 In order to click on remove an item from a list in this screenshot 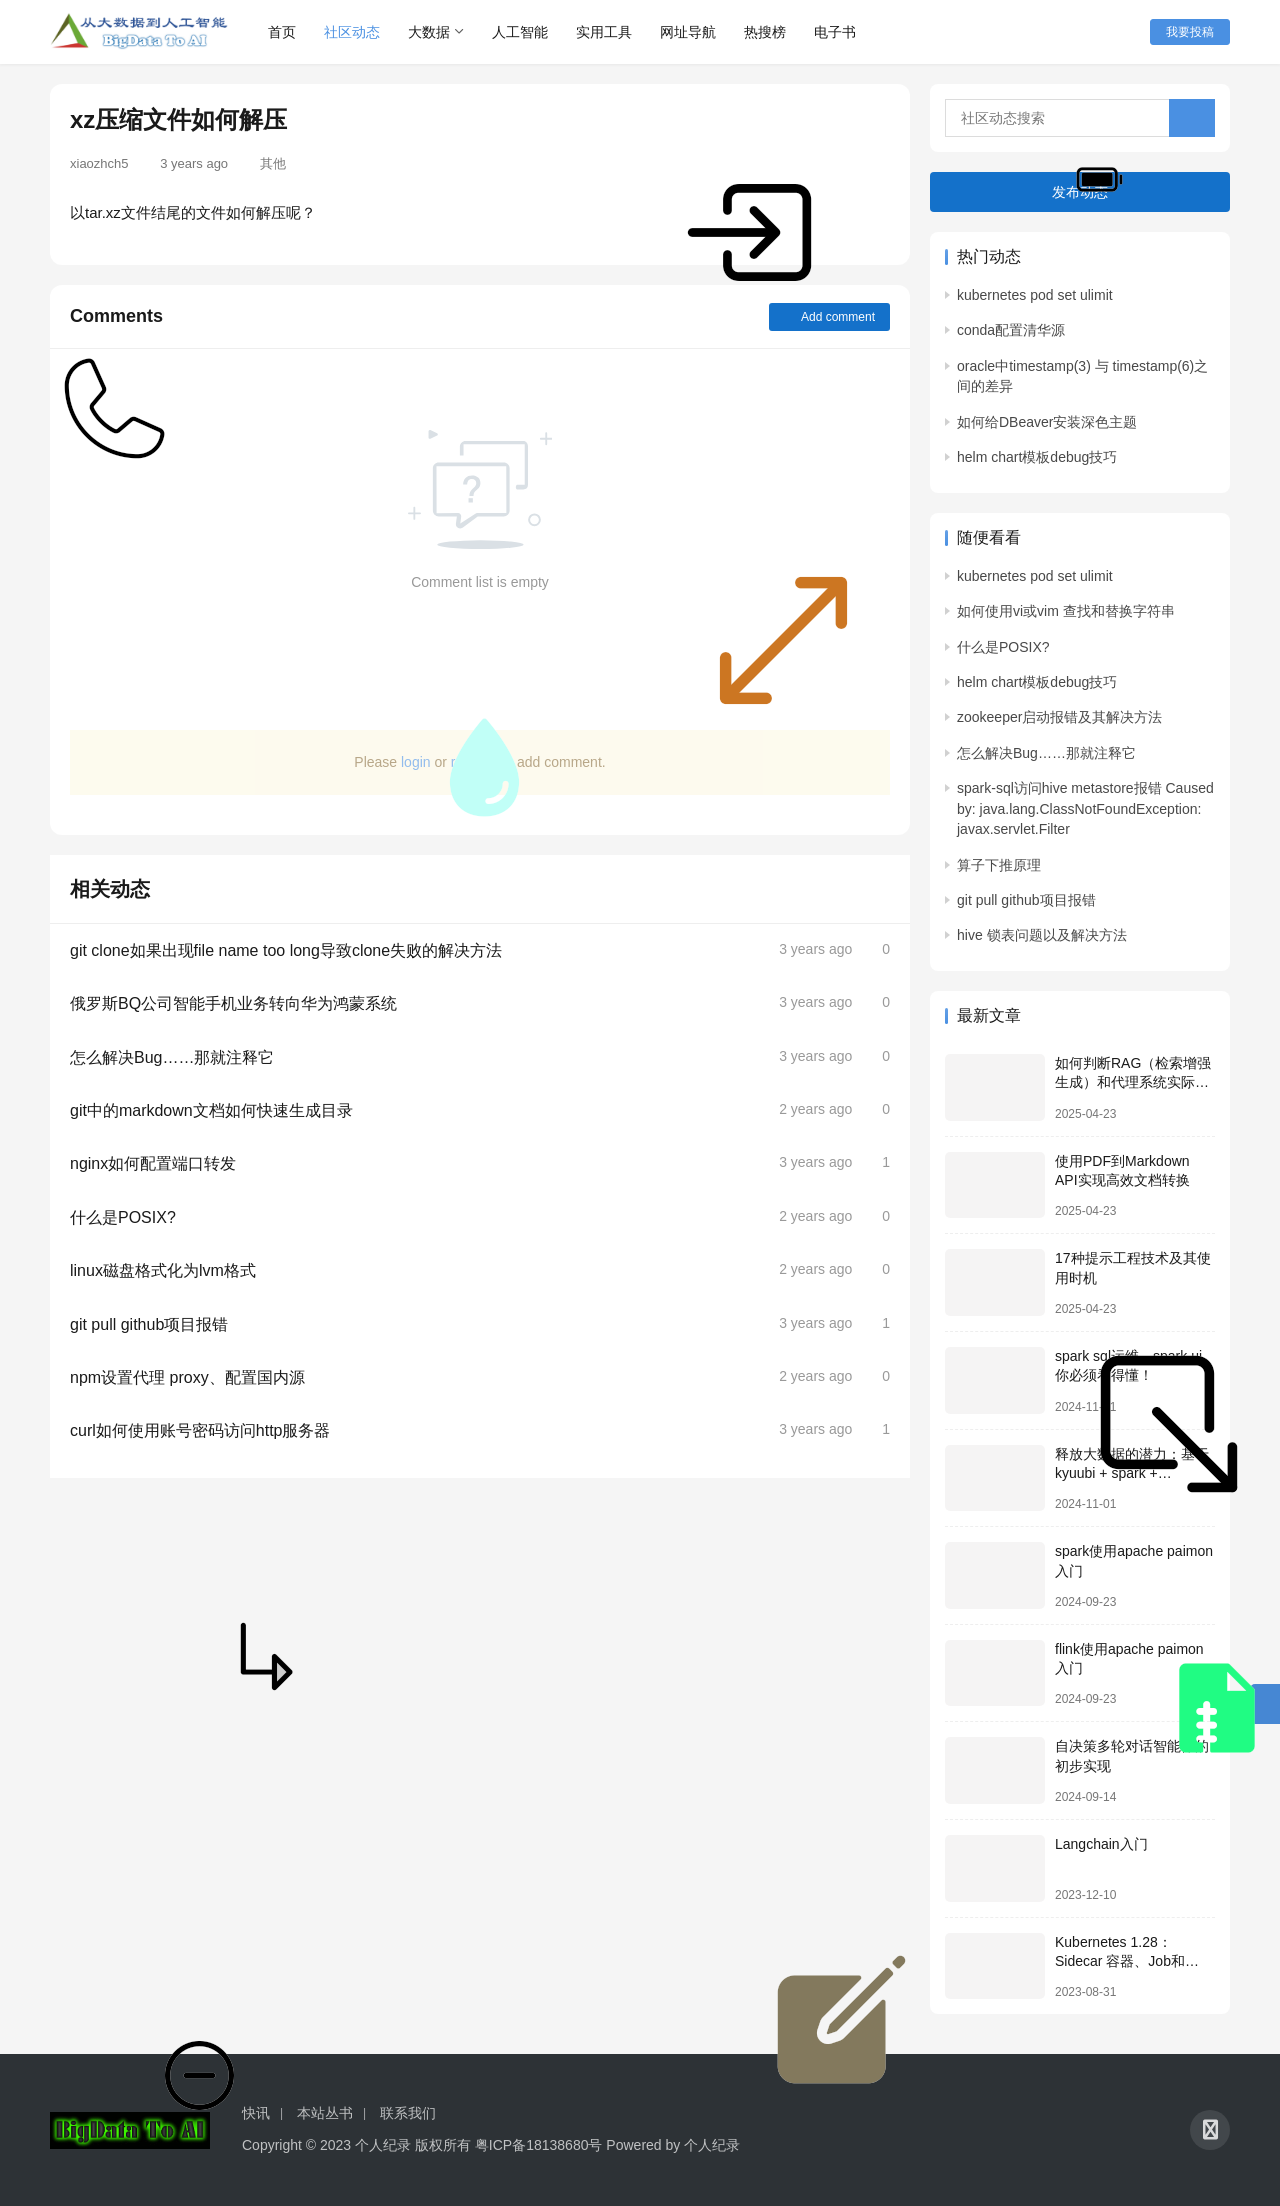, I will do `click(199, 2075)`.